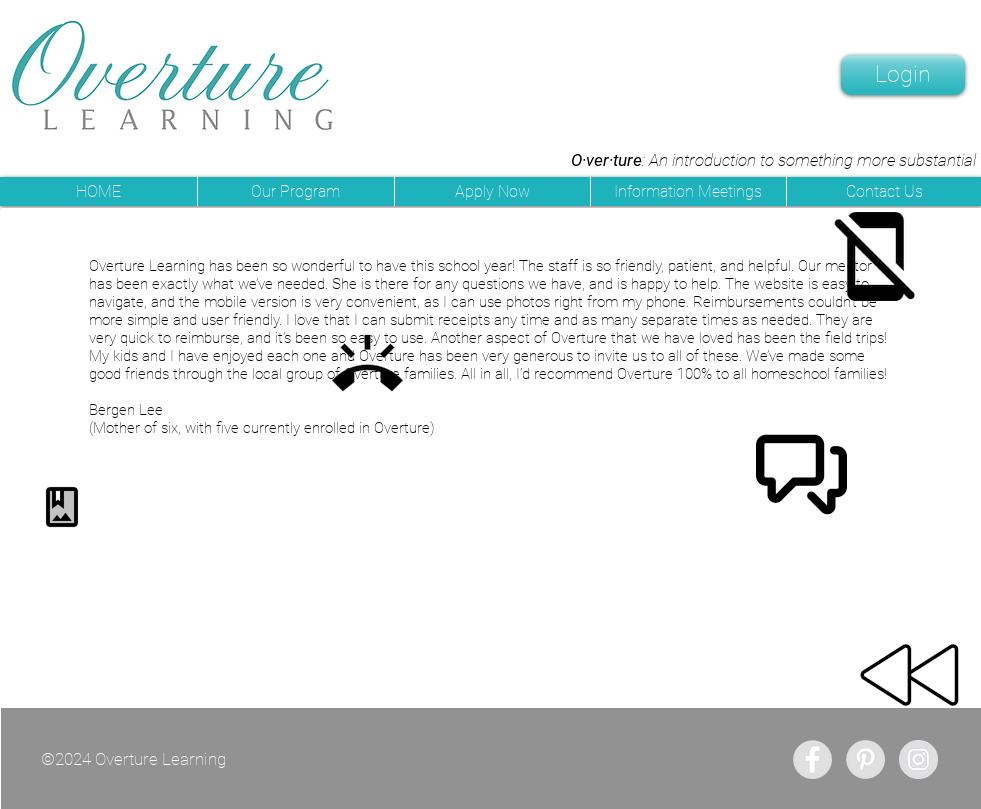 The height and width of the screenshot is (809, 981). Describe the element at coordinates (62, 507) in the screenshot. I see `access your photo album` at that location.